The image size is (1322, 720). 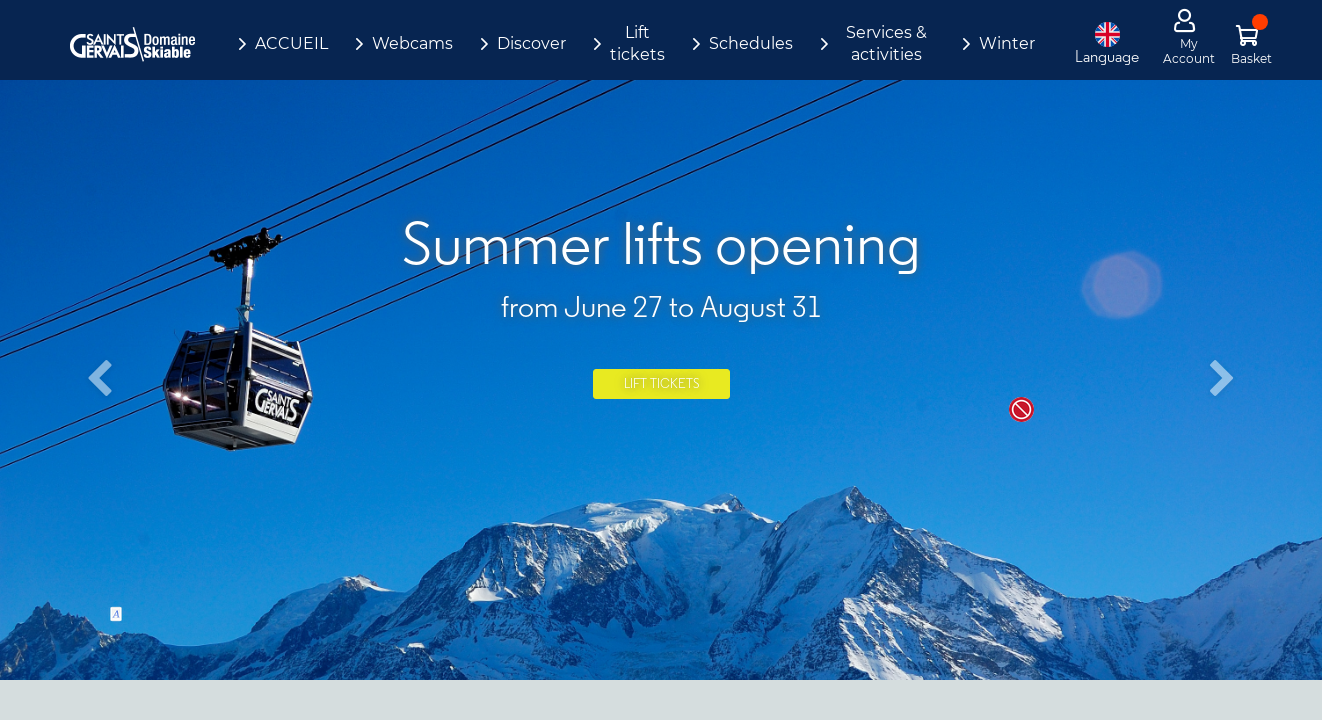 What do you see at coordinates (1021, 409) in the screenshot?
I see `delete an email message` at bounding box center [1021, 409].